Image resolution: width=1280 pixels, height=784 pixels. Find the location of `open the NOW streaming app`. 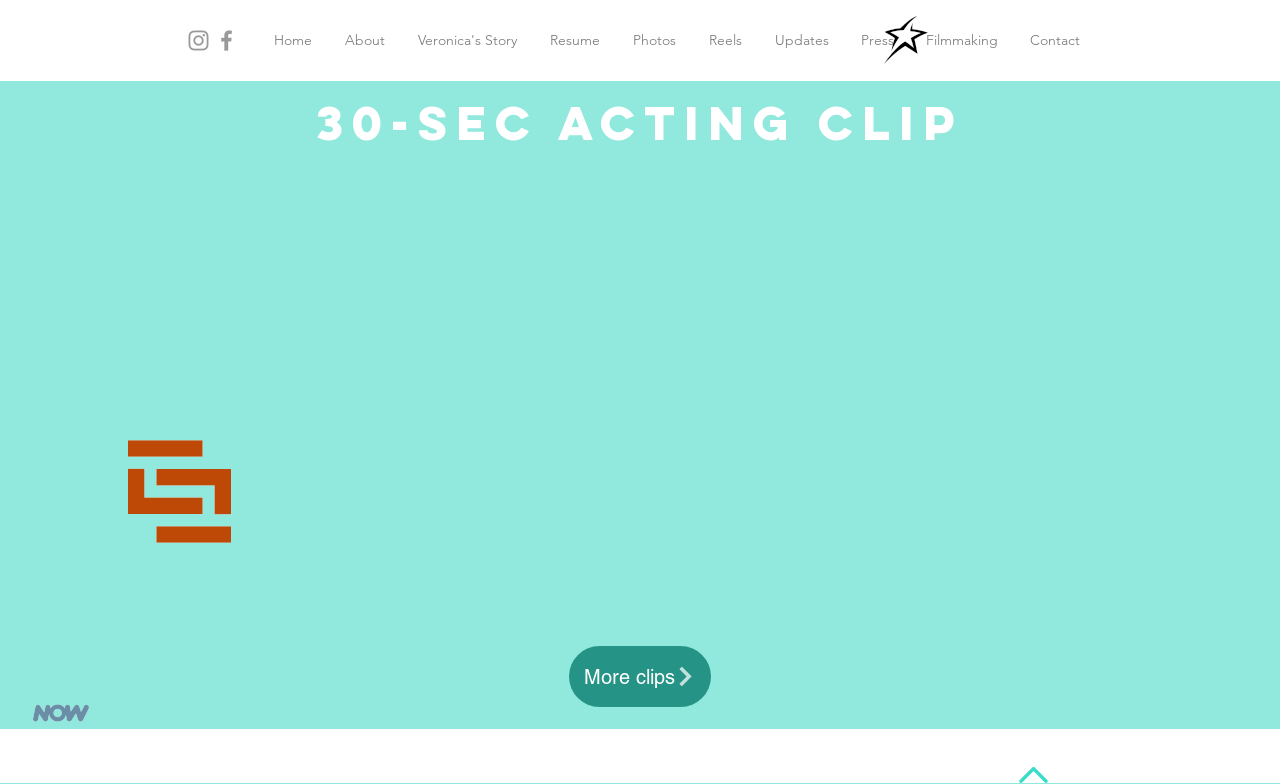

open the NOW streaming app is located at coordinates (61, 713).